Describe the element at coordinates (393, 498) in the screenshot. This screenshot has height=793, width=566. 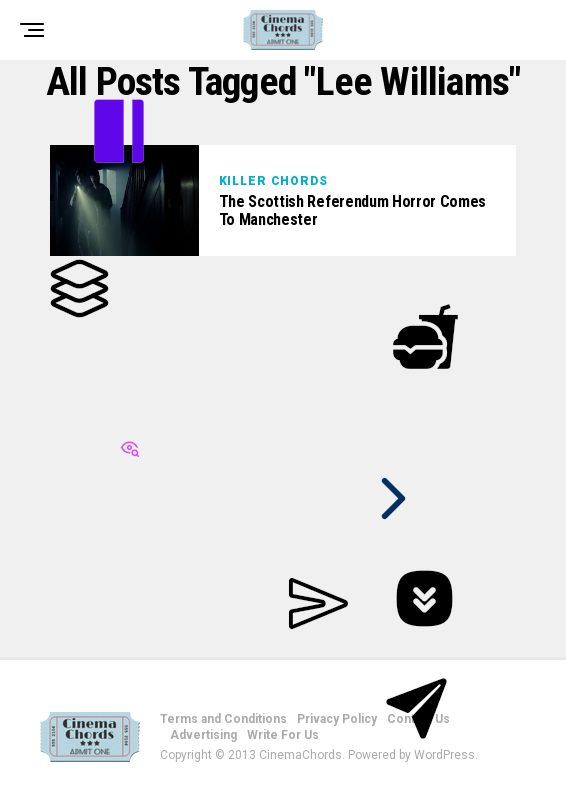
I see `navigate to the next item or screen` at that location.